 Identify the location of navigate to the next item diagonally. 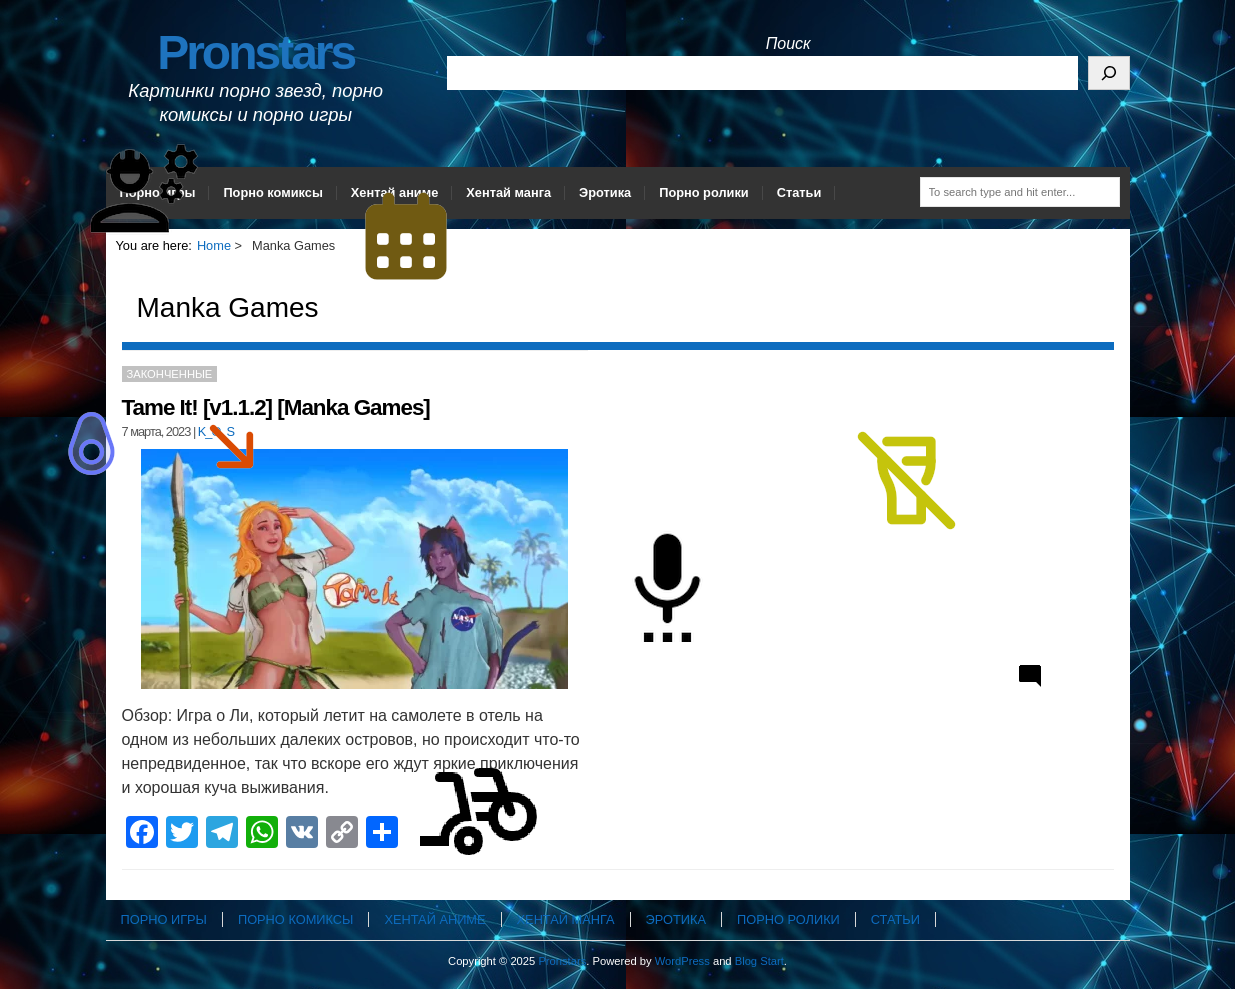
(231, 446).